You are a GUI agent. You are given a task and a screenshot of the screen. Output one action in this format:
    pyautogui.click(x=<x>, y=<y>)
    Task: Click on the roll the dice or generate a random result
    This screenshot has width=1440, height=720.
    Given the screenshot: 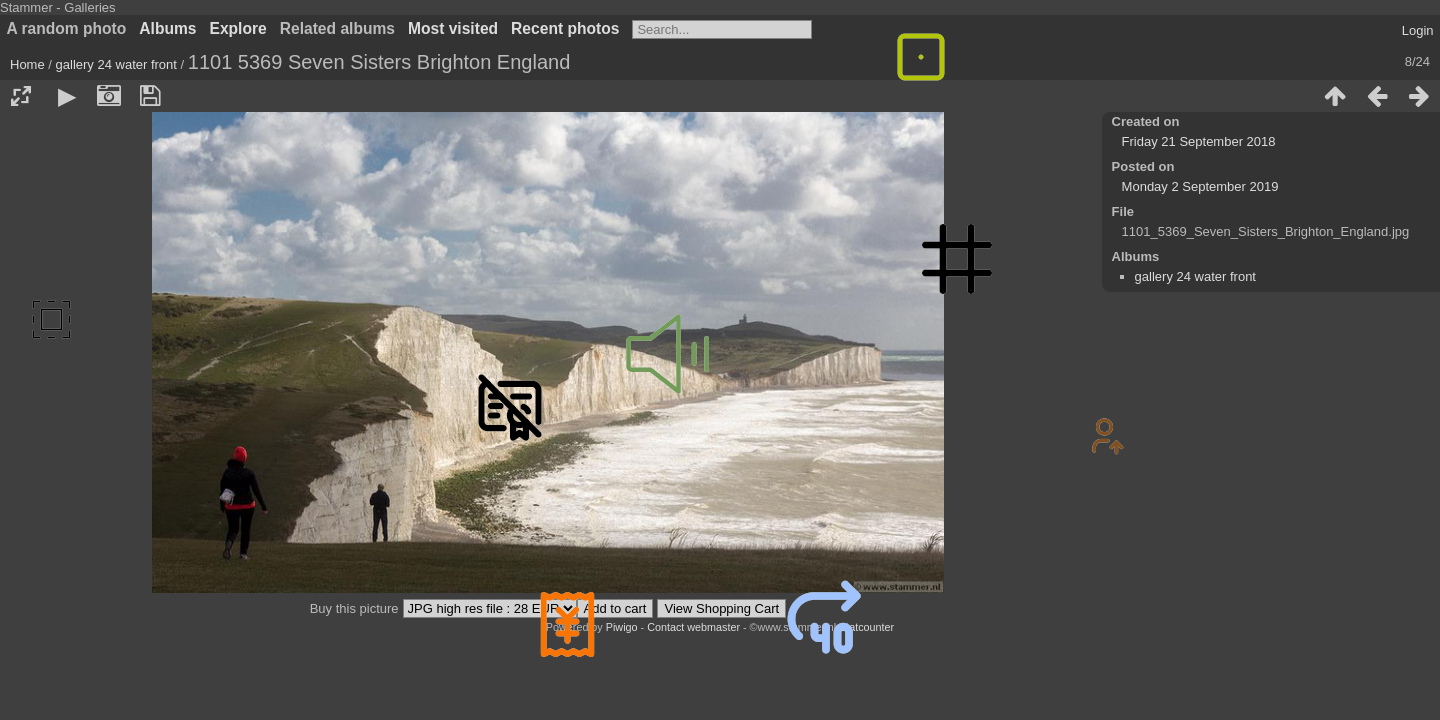 What is the action you would take?
    pyautogui.click(x=921, y=57)
    